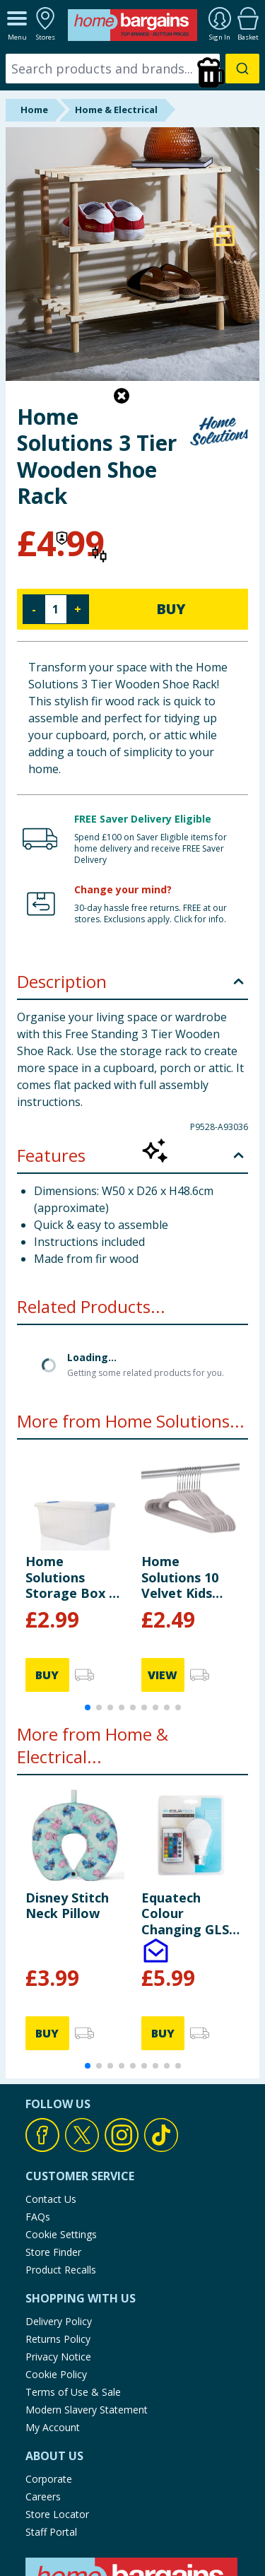 The width and height of the screenshot is (265, 2576). What do you see at coordinates (122, 396) in the screenshot?
I see `visit the iFixit website for repair guides` at bounding box center [122, 396].